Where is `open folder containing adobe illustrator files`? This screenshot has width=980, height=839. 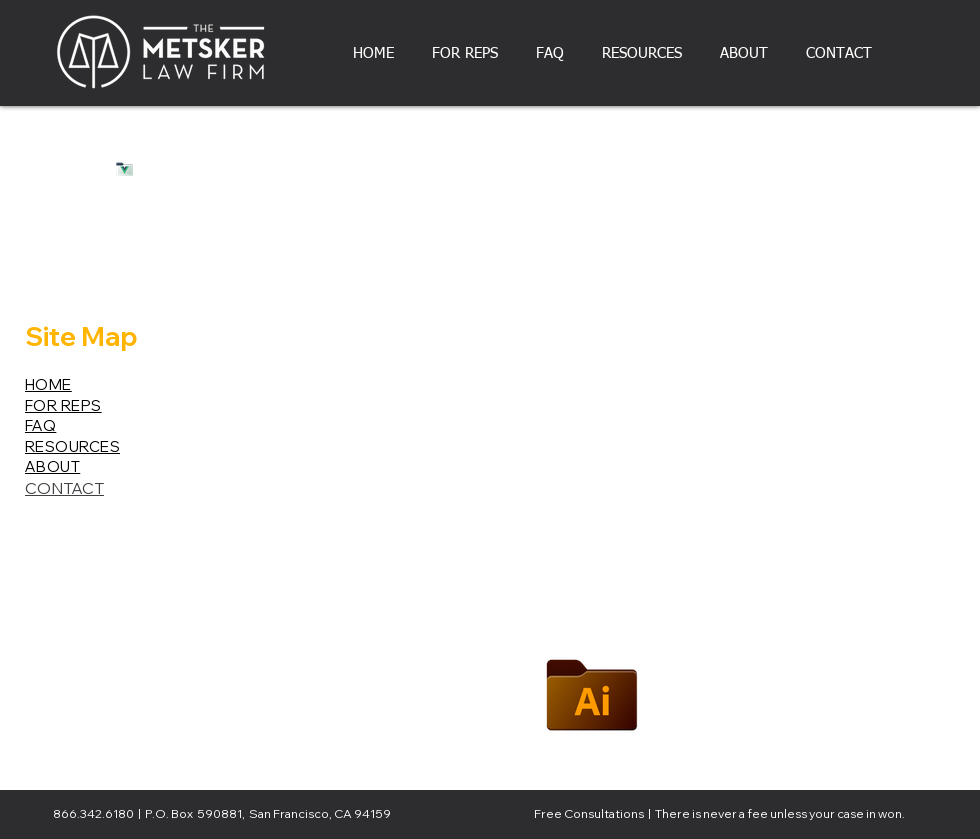 open folder containing adobe illustrator files is located at coordinates (591, 697).